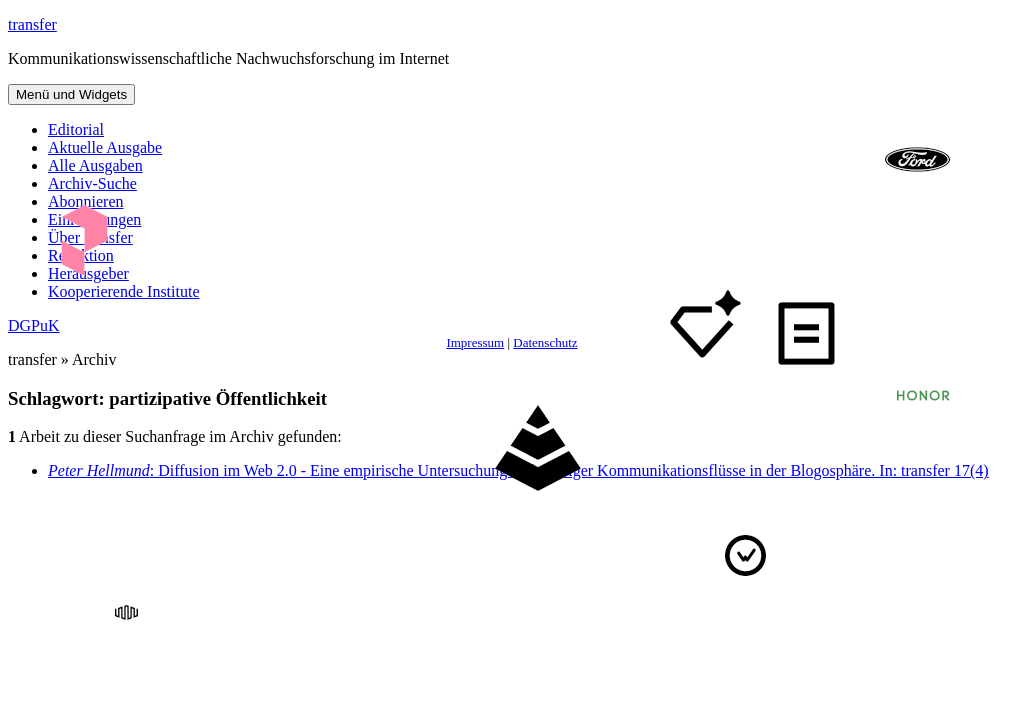 The width and height of the screenshot is (1024, 720). Describe the element at coordinates (745, 555) in the screenshot. I see `open wakatime dashboard` at that location.